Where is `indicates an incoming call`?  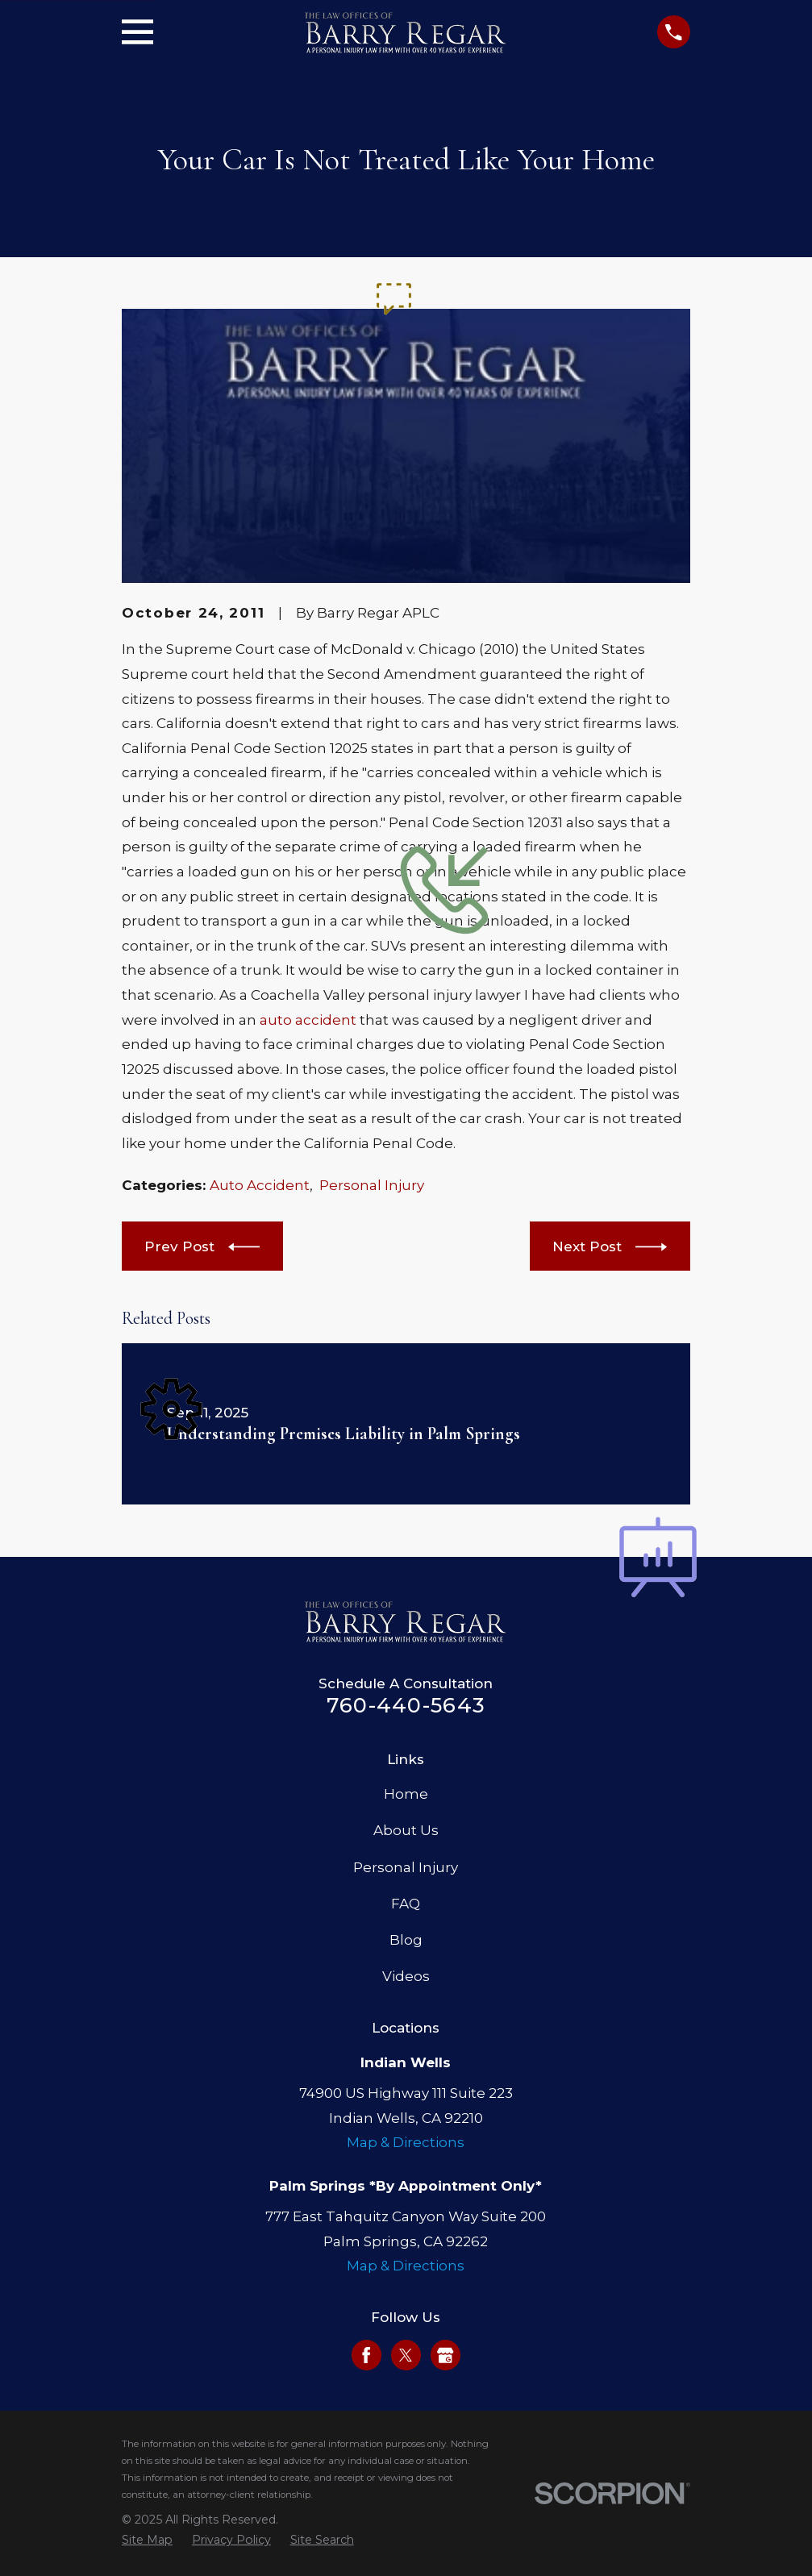 indicates an incoming call is located at coordinates (444, 890).